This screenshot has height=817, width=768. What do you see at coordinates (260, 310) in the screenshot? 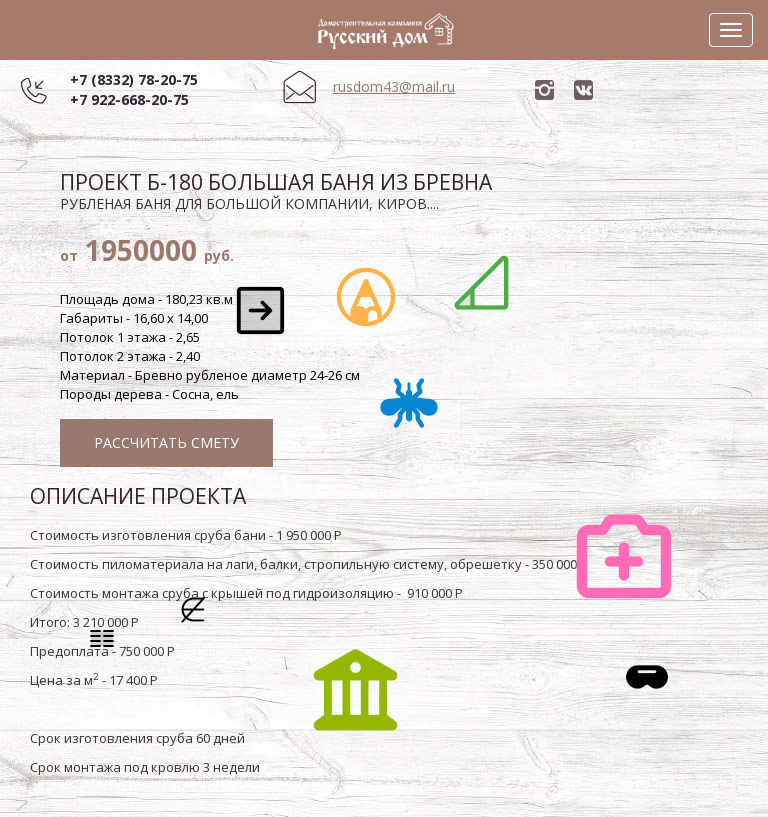
I see `proceed to the next step or screen` at bounding box center [260, 310].